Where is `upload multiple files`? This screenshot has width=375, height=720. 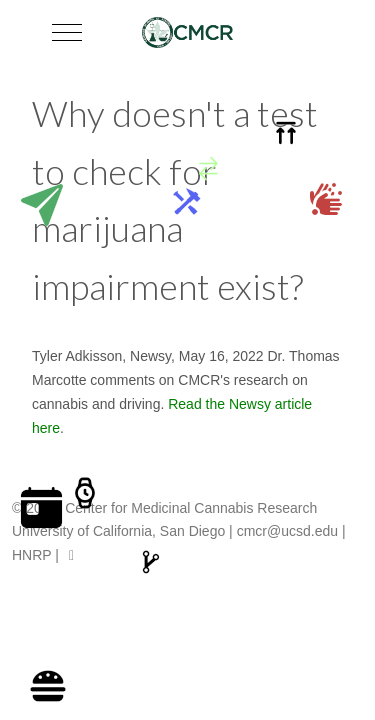
upload multiple files is located at coordinates (286, 133).